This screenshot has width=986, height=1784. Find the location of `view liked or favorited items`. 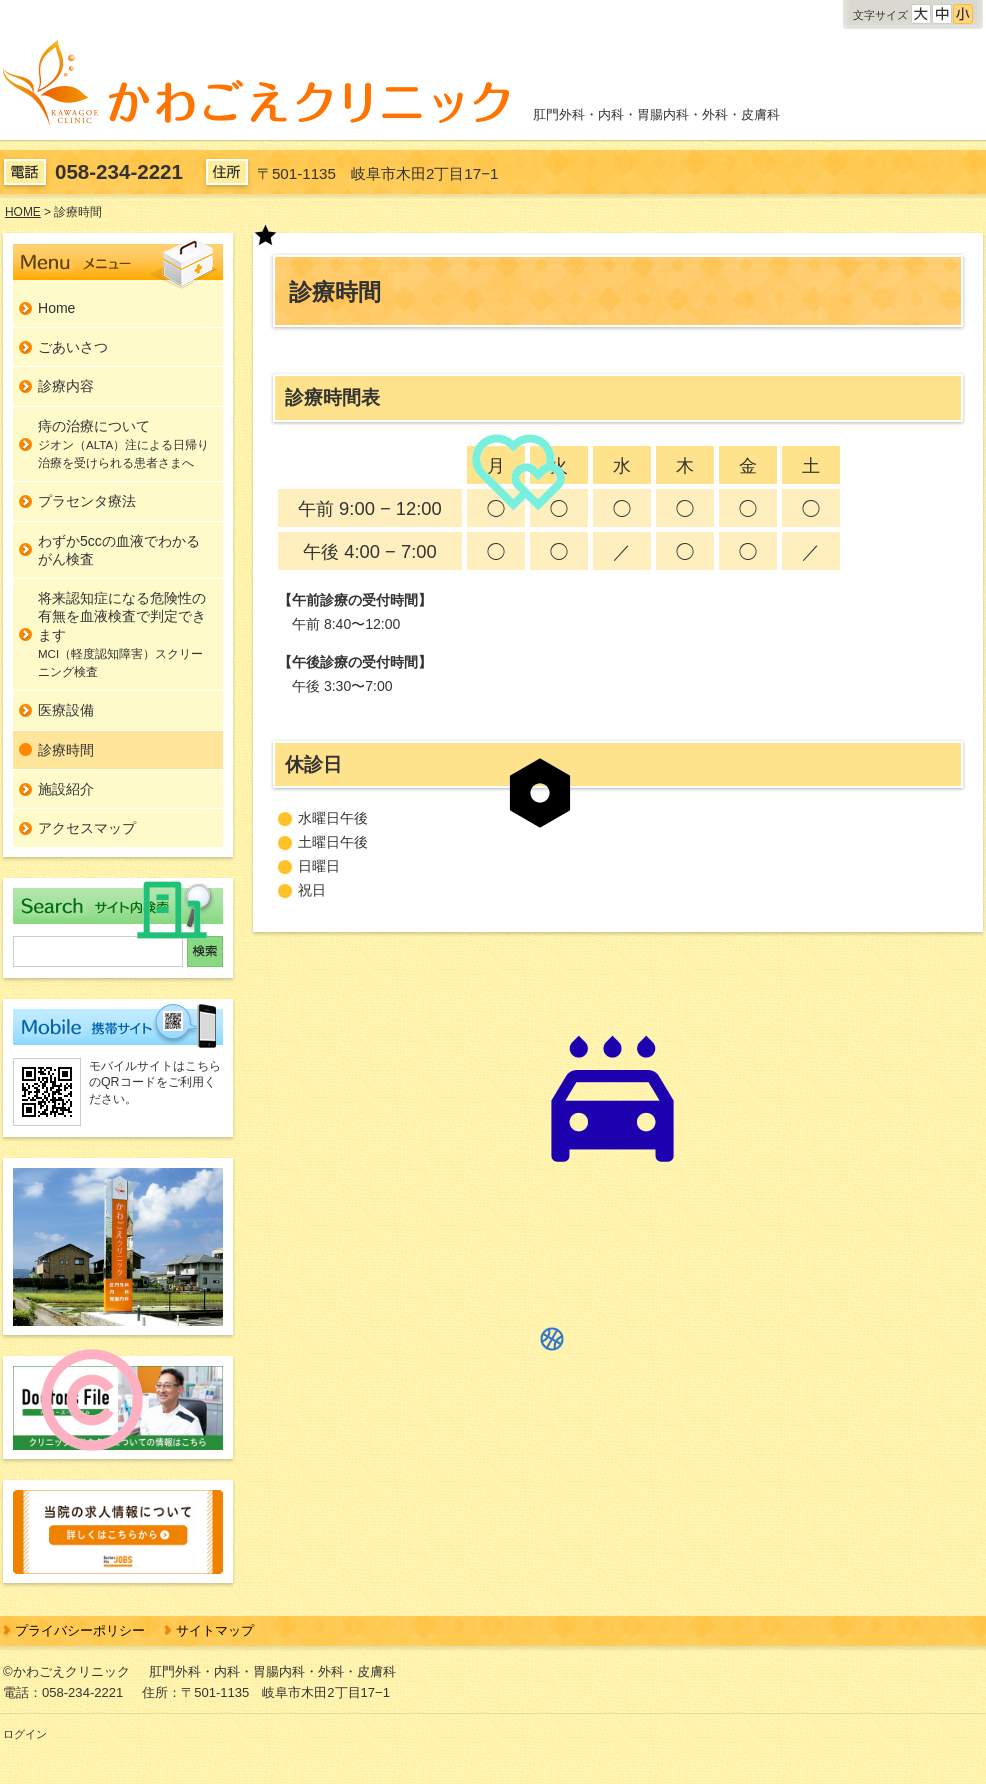

view liked or favorited items is located at coordinates (517, 471).